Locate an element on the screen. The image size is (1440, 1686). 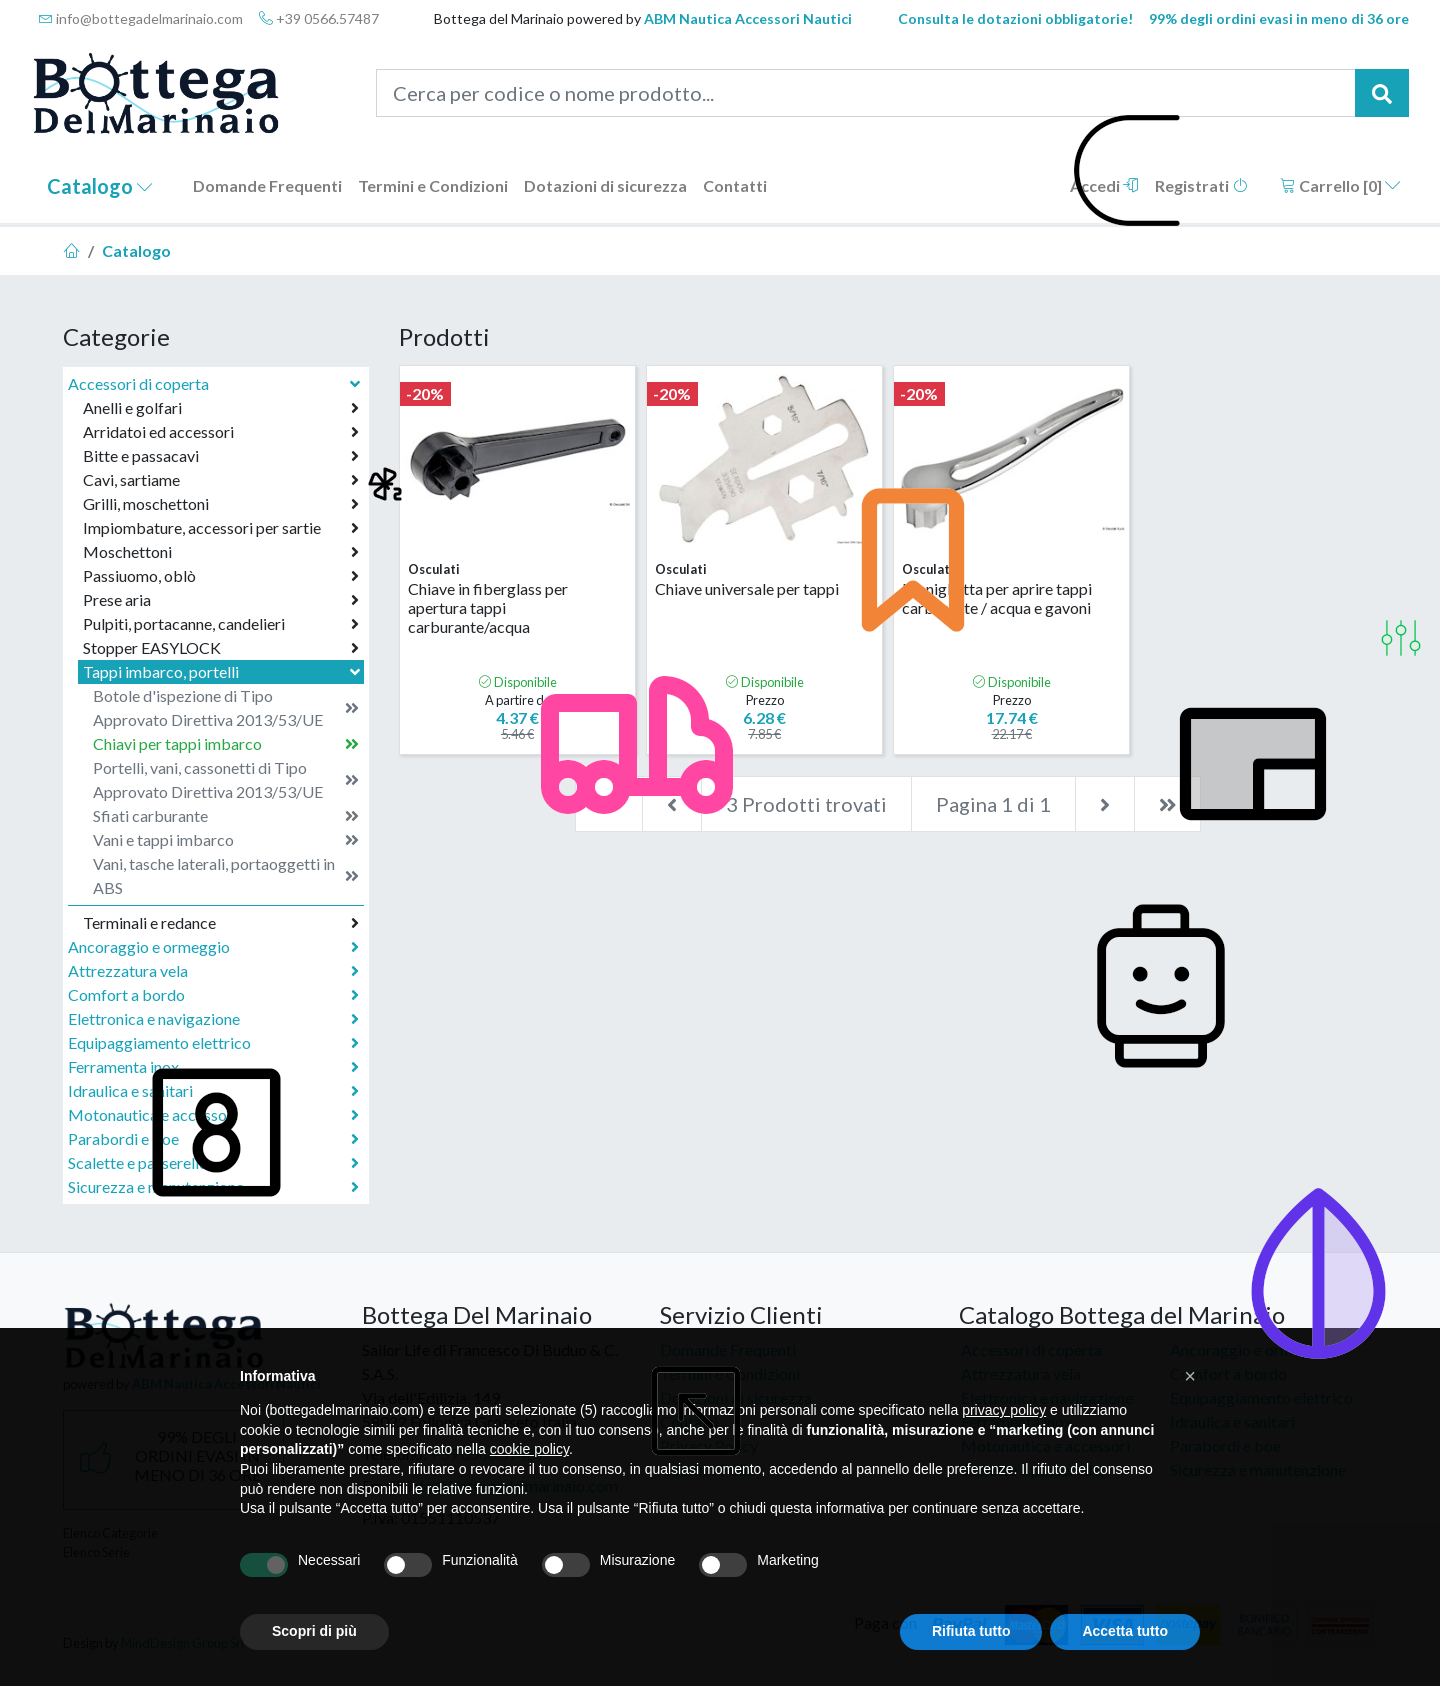
adjust car fan to speed level 2 is located at coordinates (385, 484).